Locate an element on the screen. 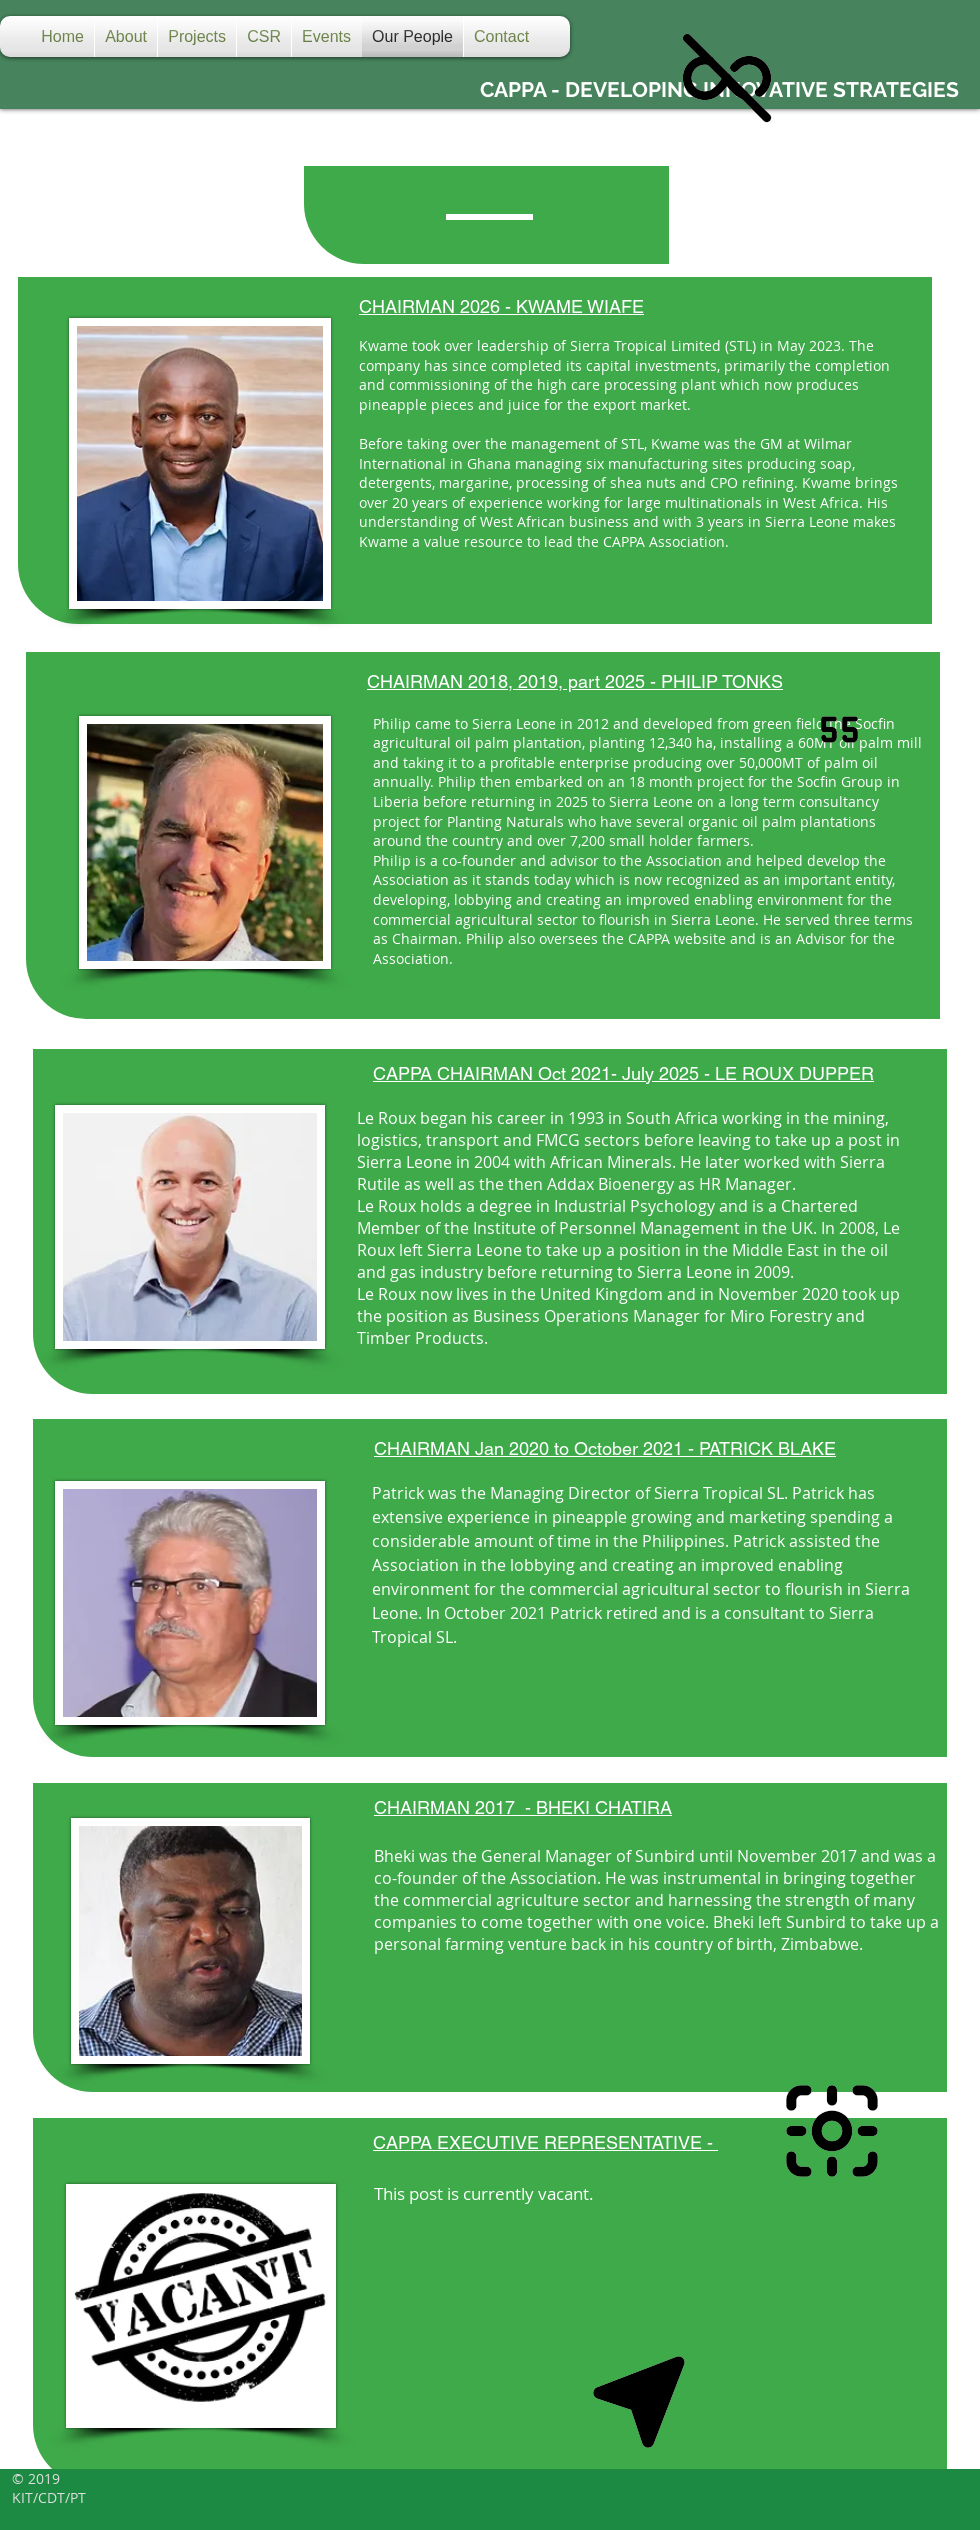 This screenshot has width=980, height=2530. activate camera or photo sensor is located at coordinates (832, 2131).